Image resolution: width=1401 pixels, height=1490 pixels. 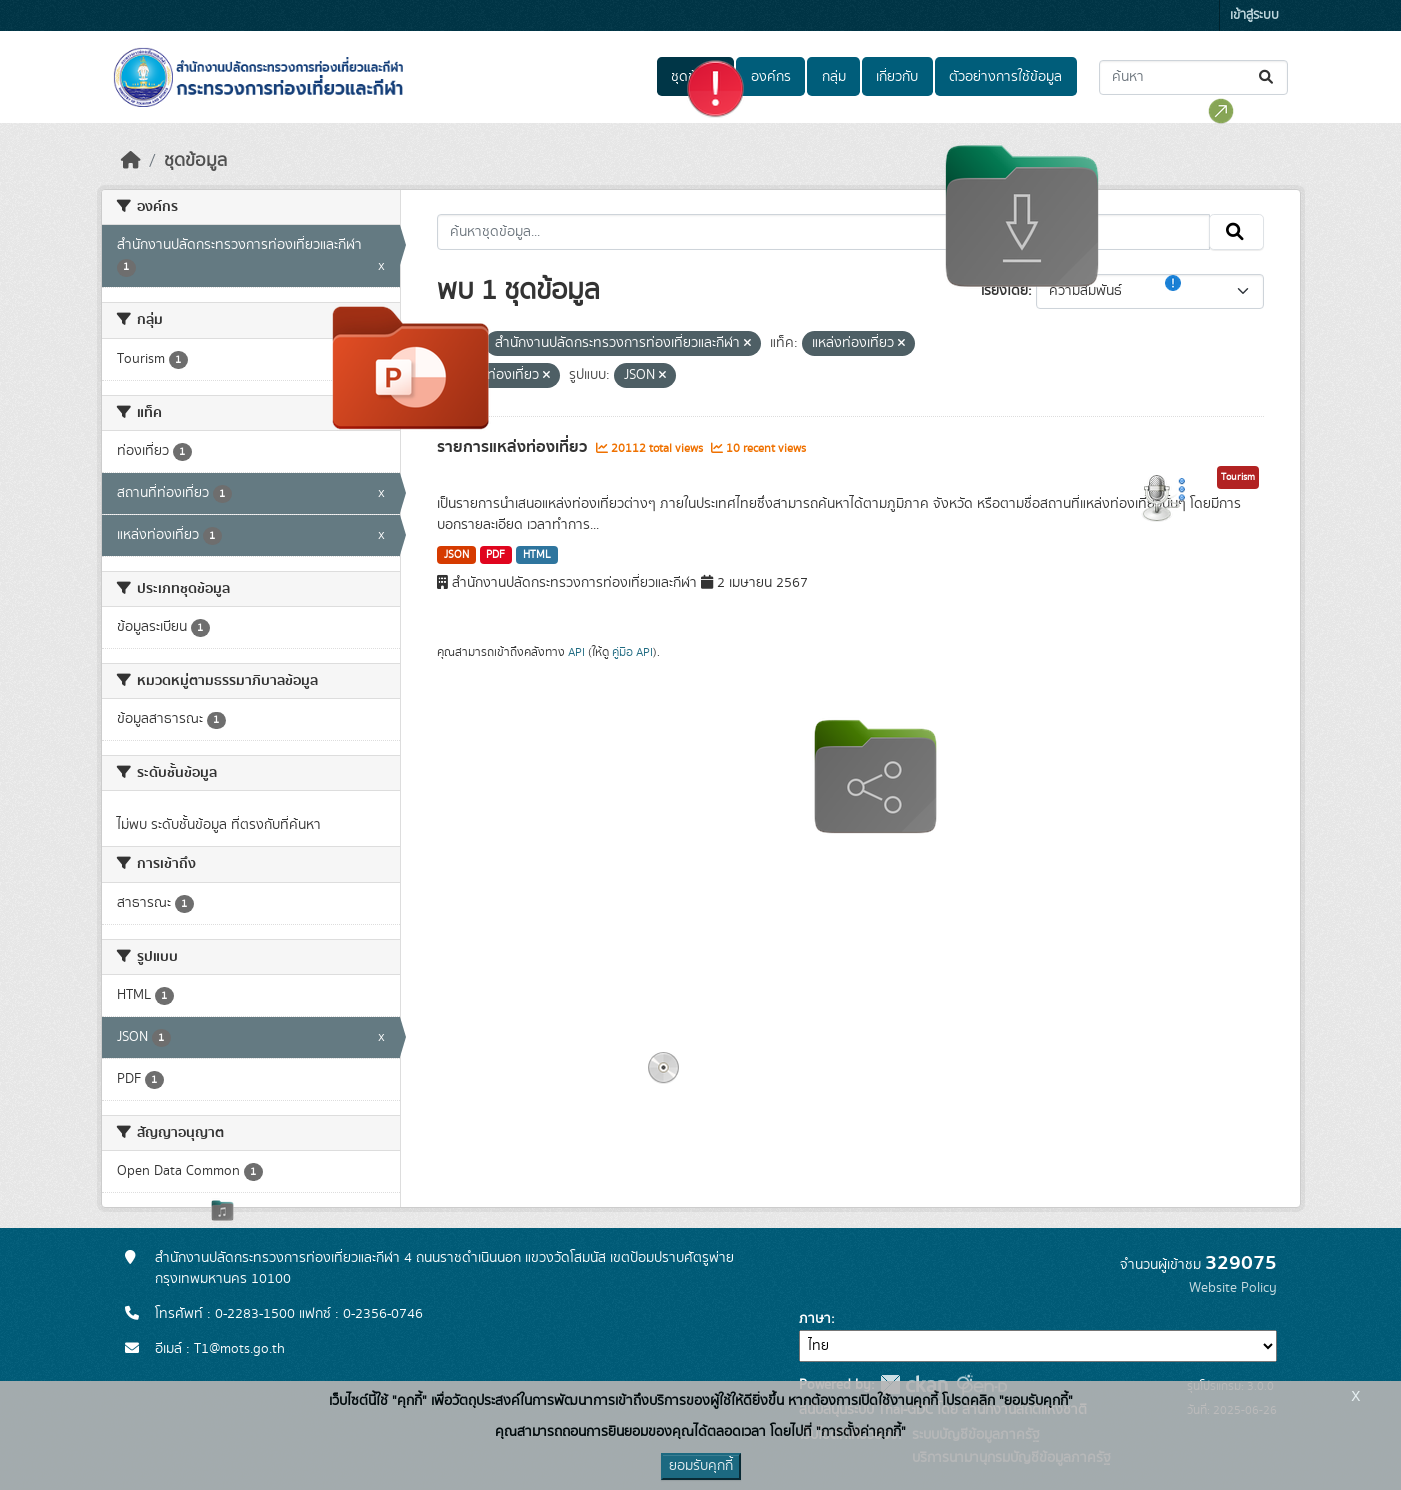 What do you see at coordinates (222, 1210) in the screenshot?
I see `open your music folder` at bounding box center [222, 1210].